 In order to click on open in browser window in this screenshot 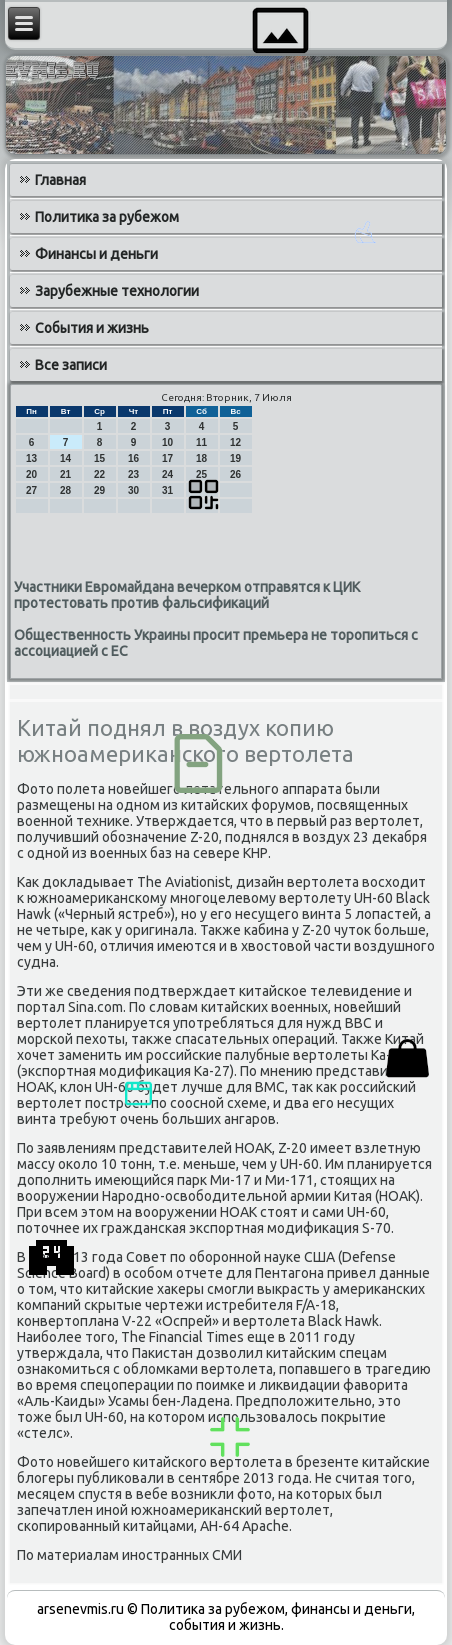, I will do `click(138, 1093)`.